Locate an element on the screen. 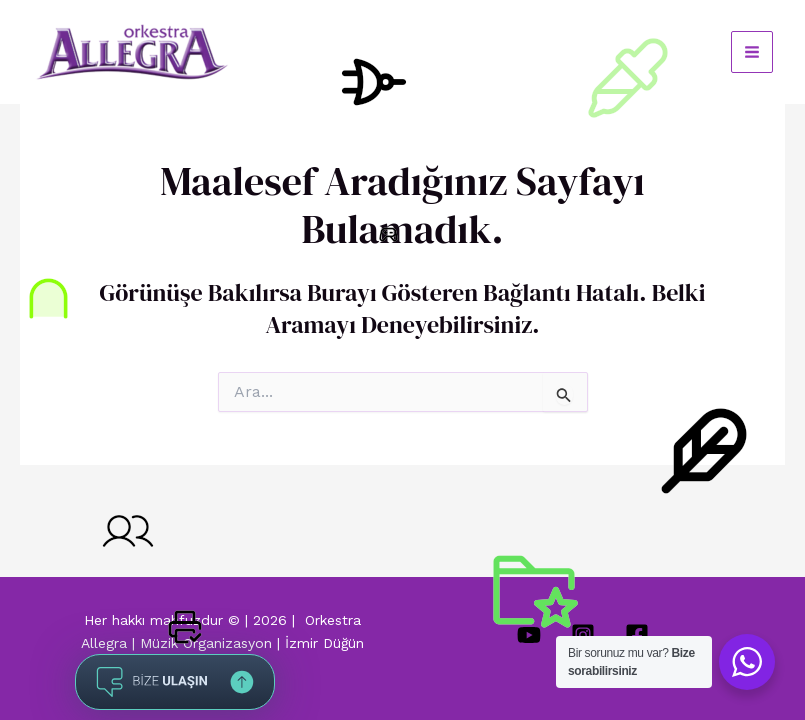 This screenshot has height=720, width=805. pick a color from the screen is located at coordinates (628, 78).